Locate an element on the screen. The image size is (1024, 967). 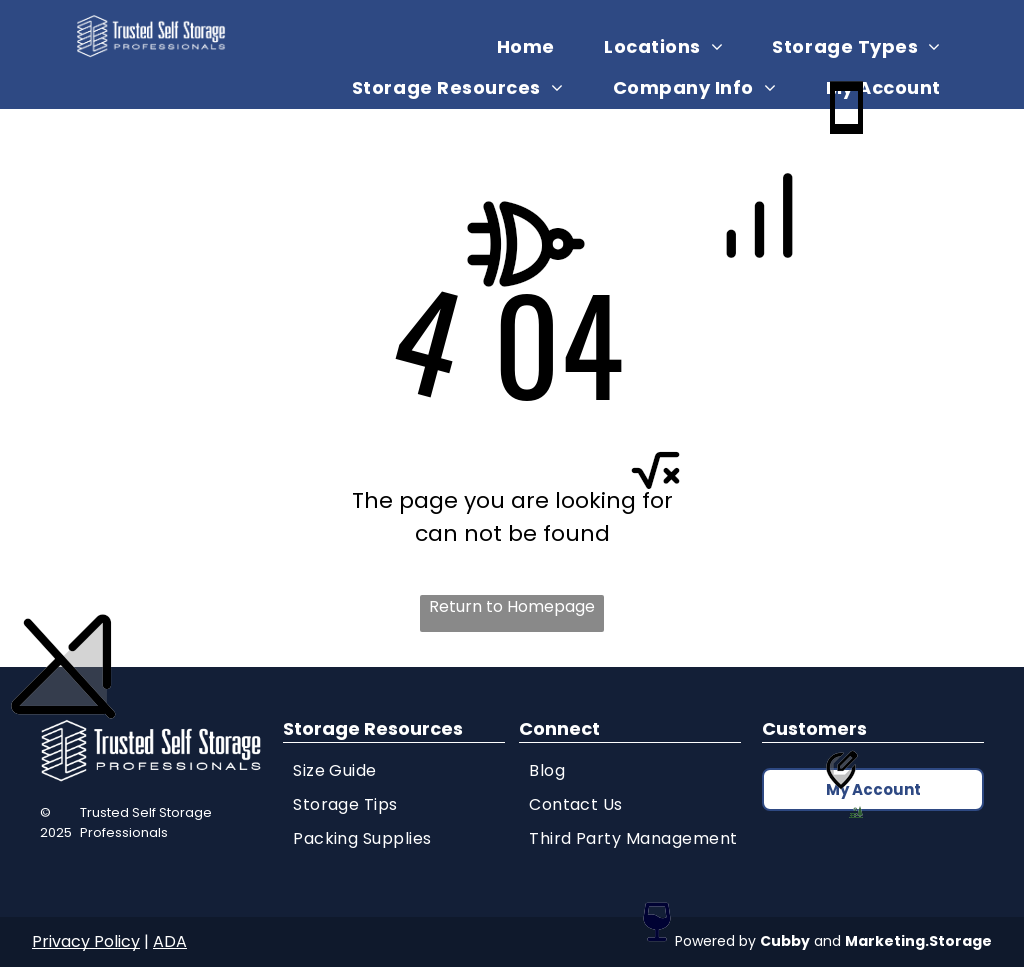
no cellular signal available is located at coordinates (69, 668).